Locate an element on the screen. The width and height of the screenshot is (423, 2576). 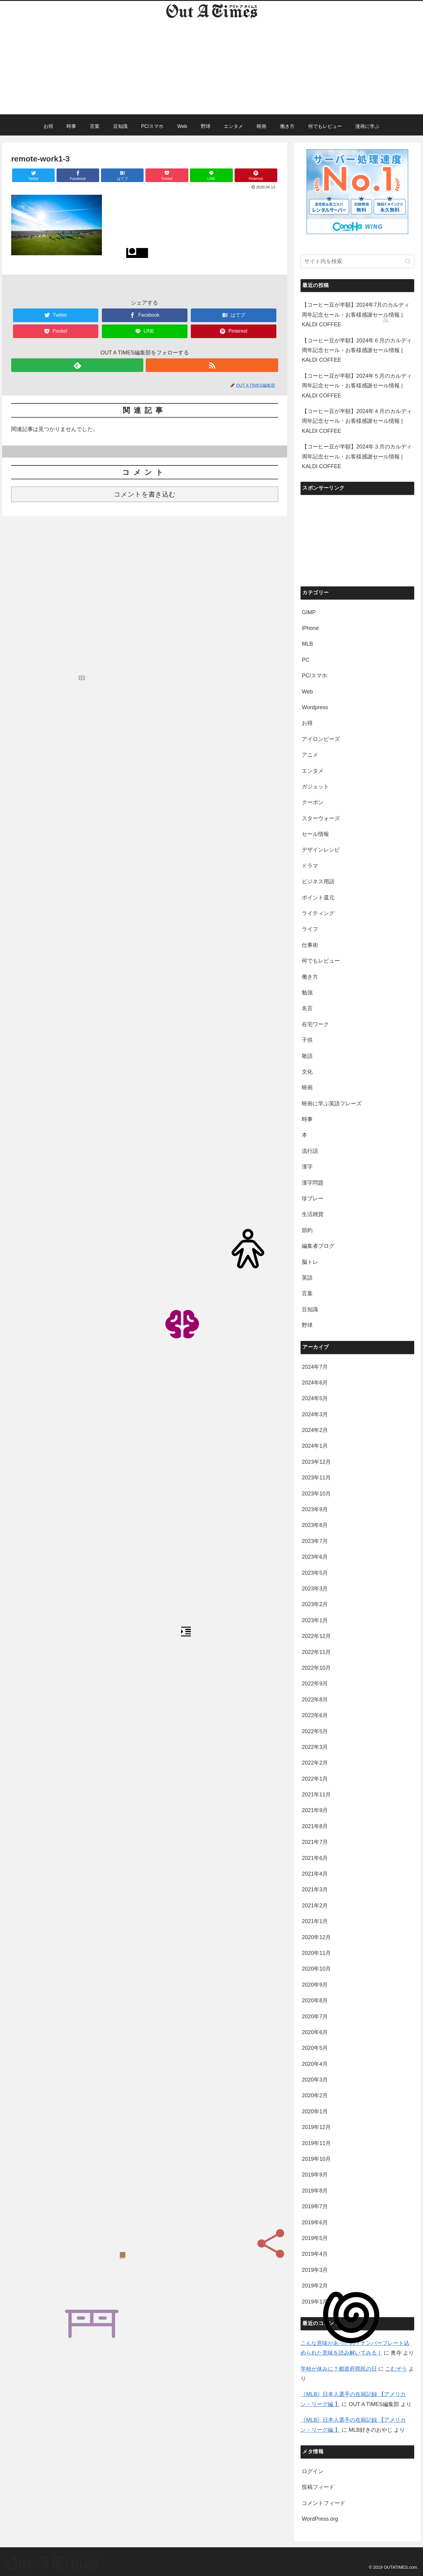
view basketball court availability is located at coordinates (82, 678).